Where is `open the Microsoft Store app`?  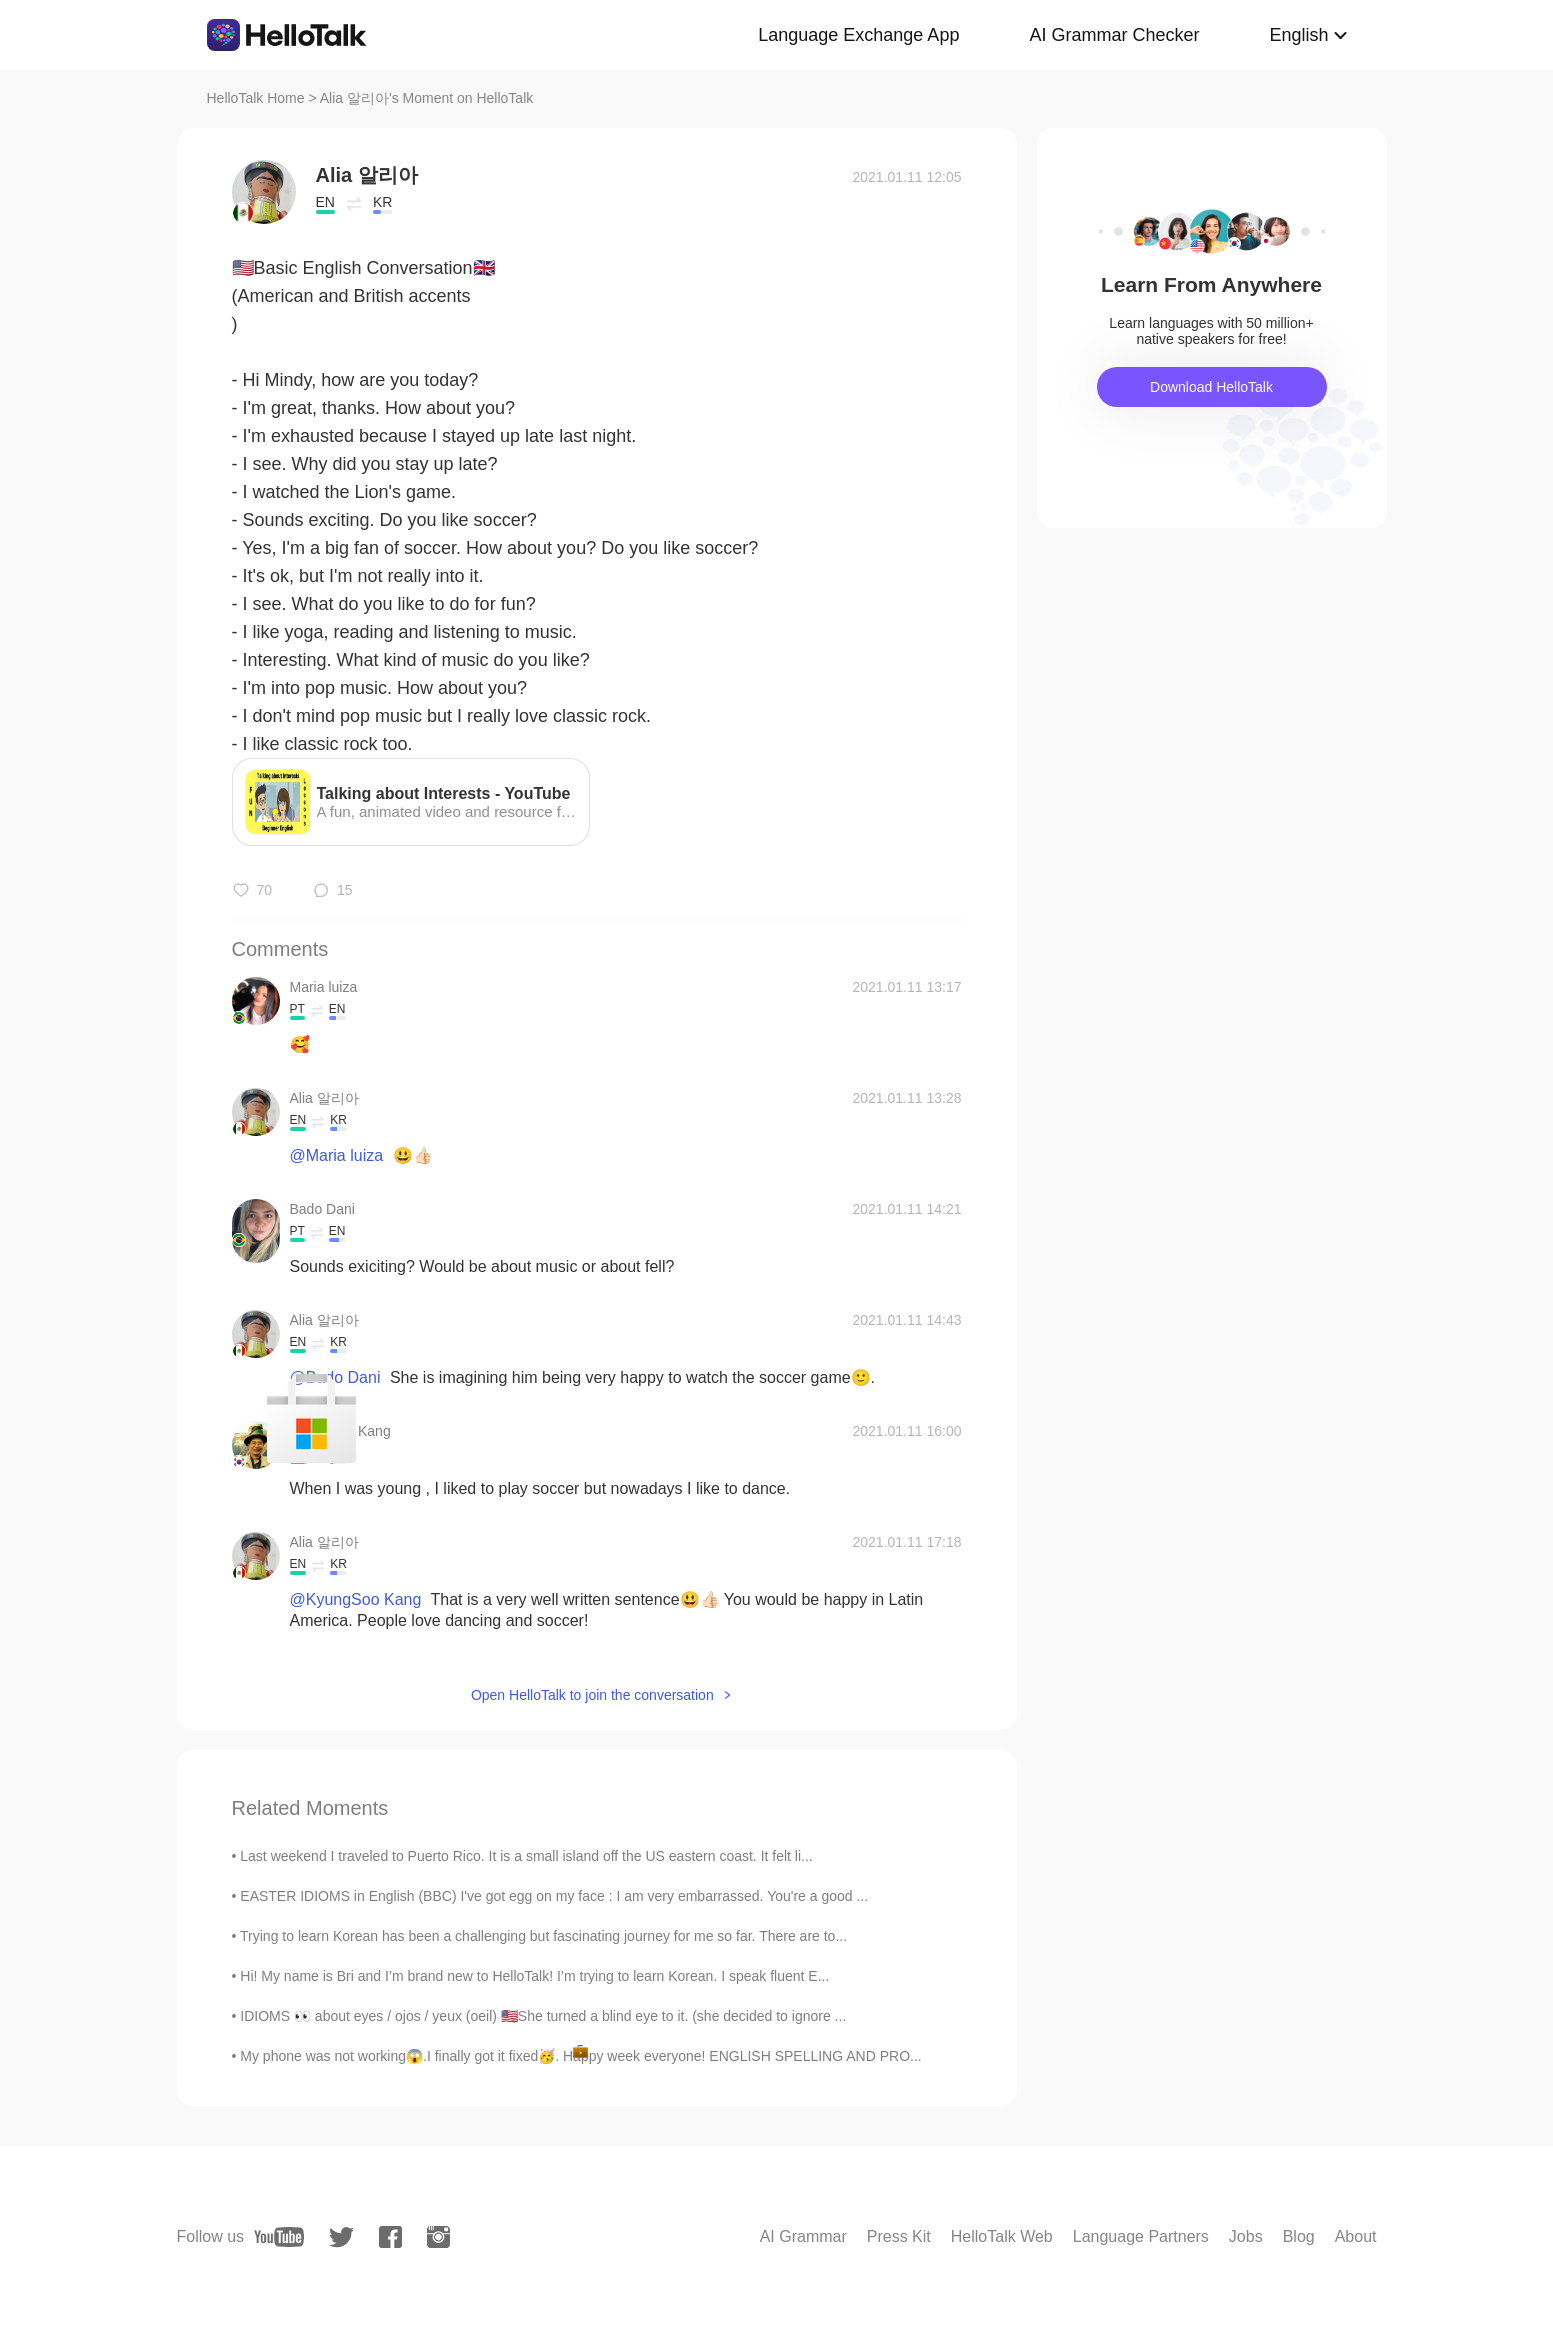
open the Microsoft Store app is located at coordinates (311, 1418).